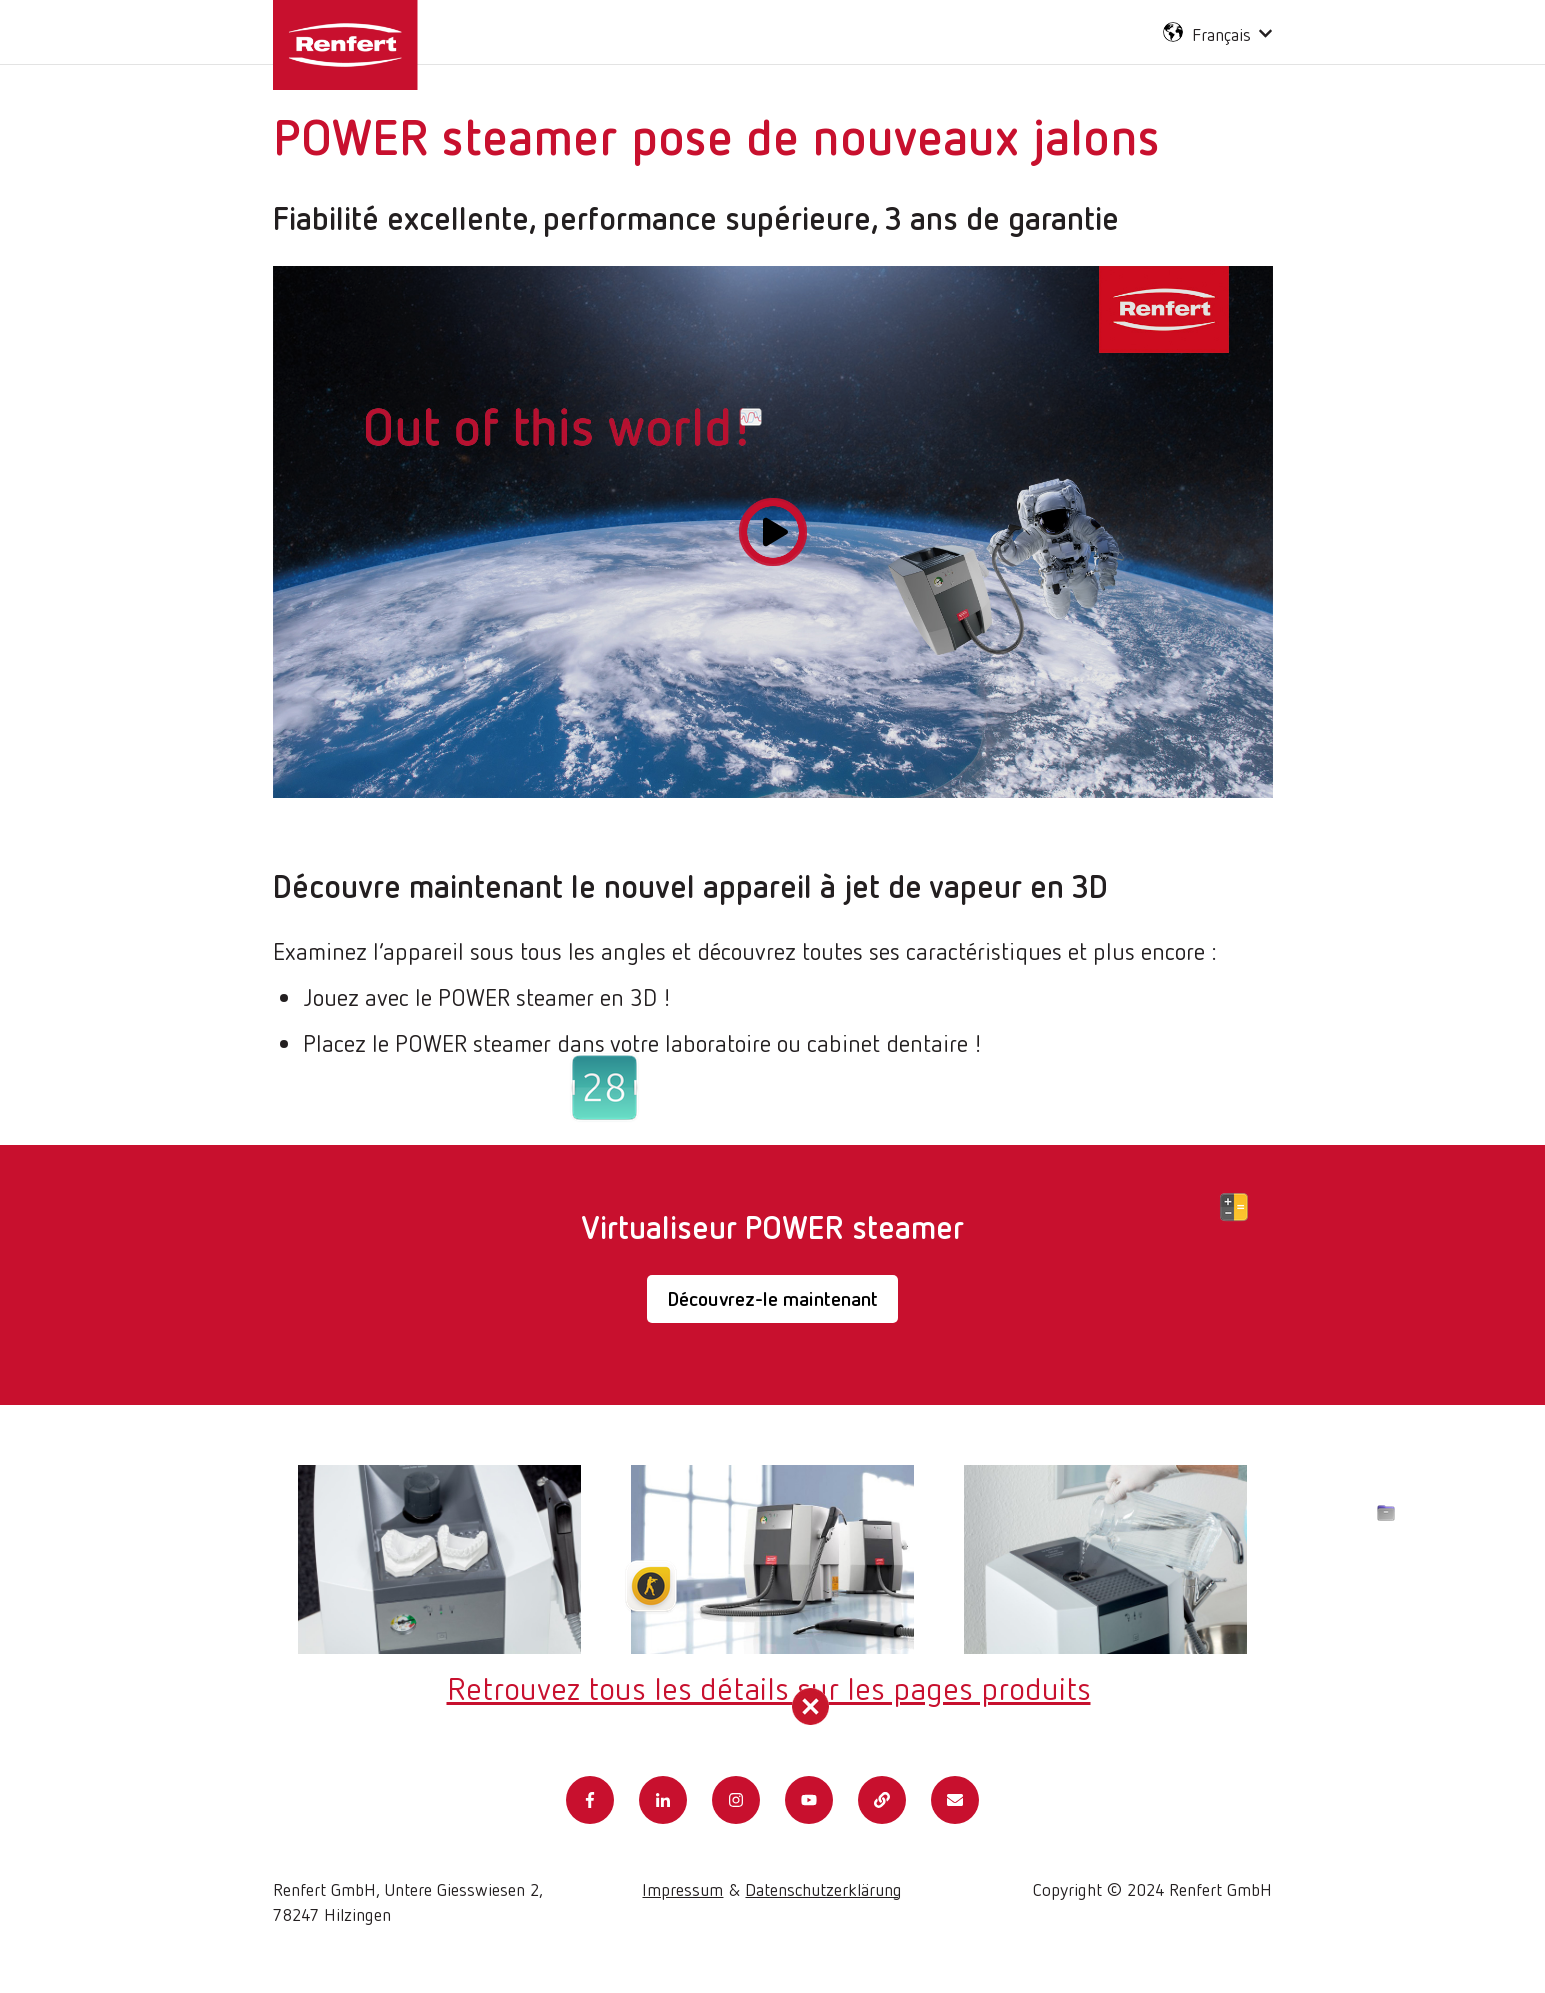 The width and height of the screenshot is (1545, 1993). Describe the element at coordinates (751, 417) in the screenshot. I see `view battery and power usage statistics` at that location.